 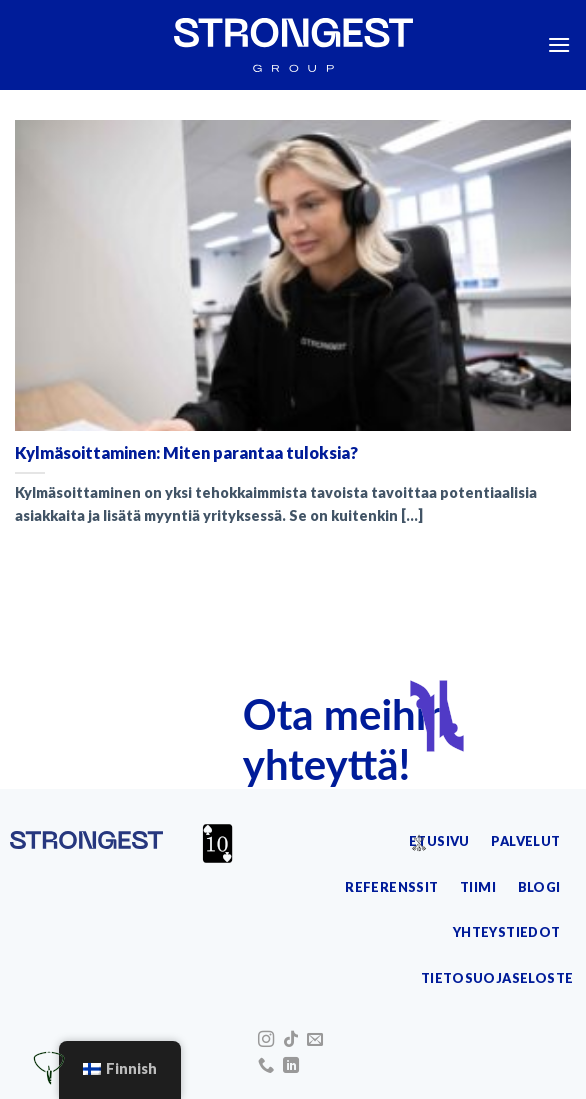 I want to click on select multiple arrows or projectiles, so click(x=419, y=843).